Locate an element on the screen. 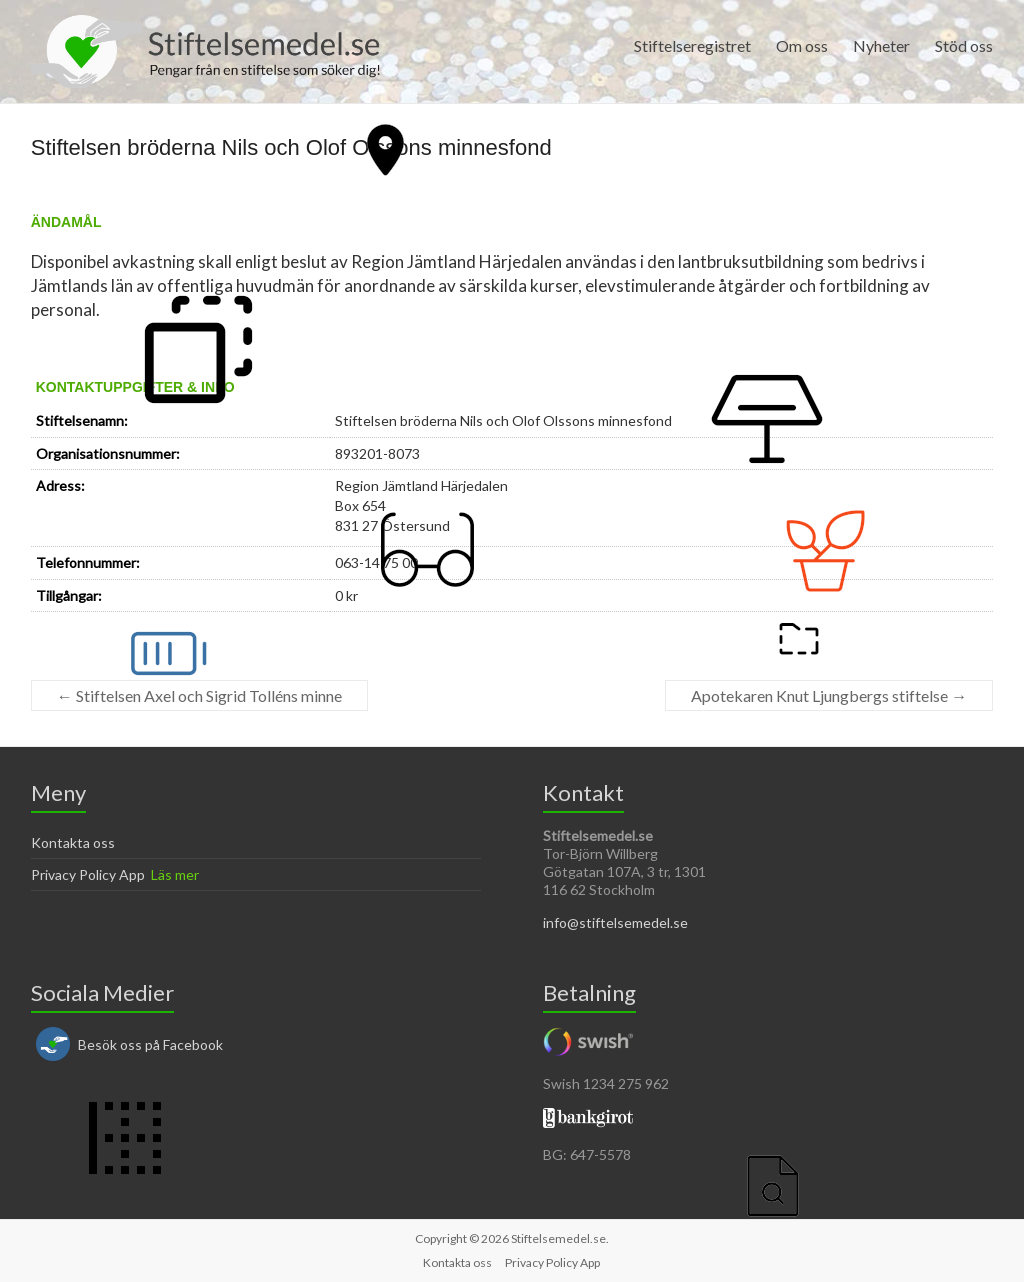 Image resolution: width=1024 pixels, height=1282 pixels. access presentation mode is located at coordinates (767, 419).